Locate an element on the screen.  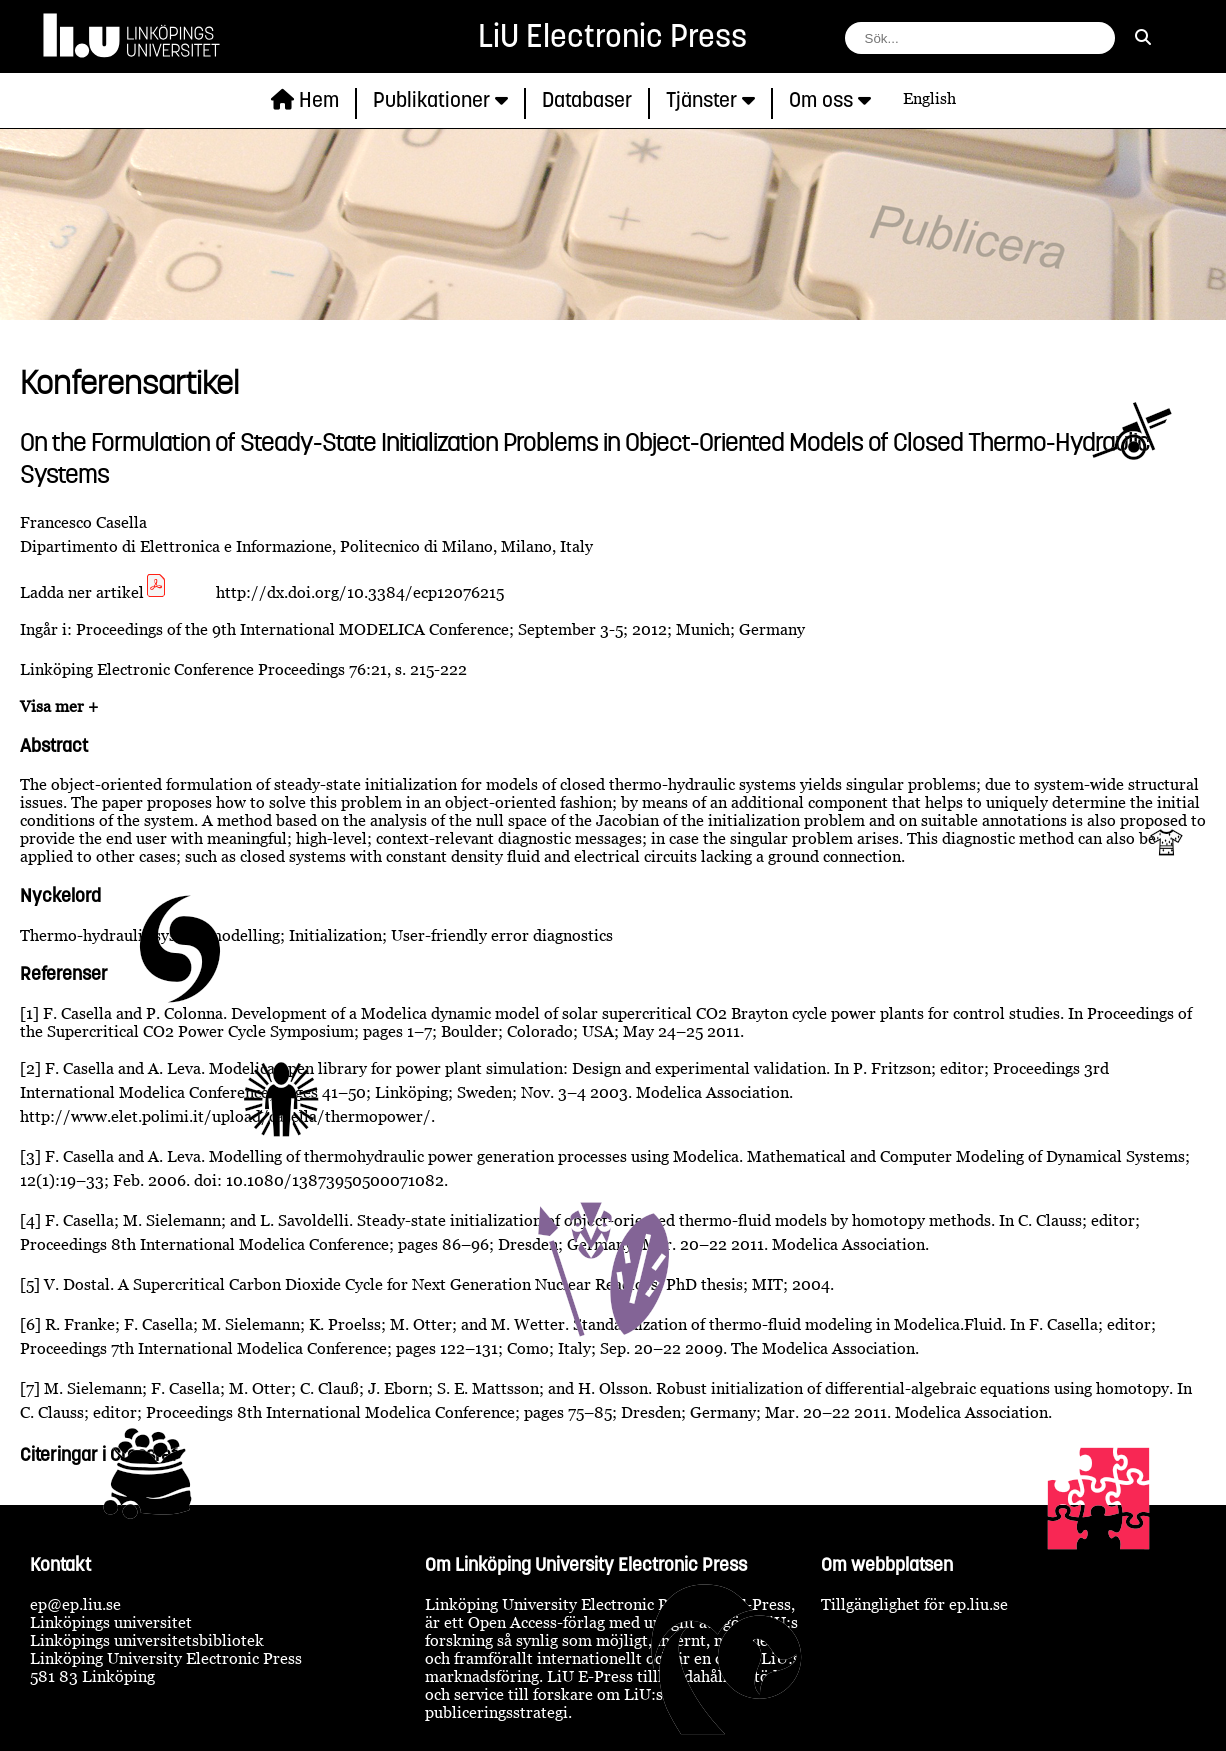
equip armor or defensive gear is located at coordinates (1166, 842).